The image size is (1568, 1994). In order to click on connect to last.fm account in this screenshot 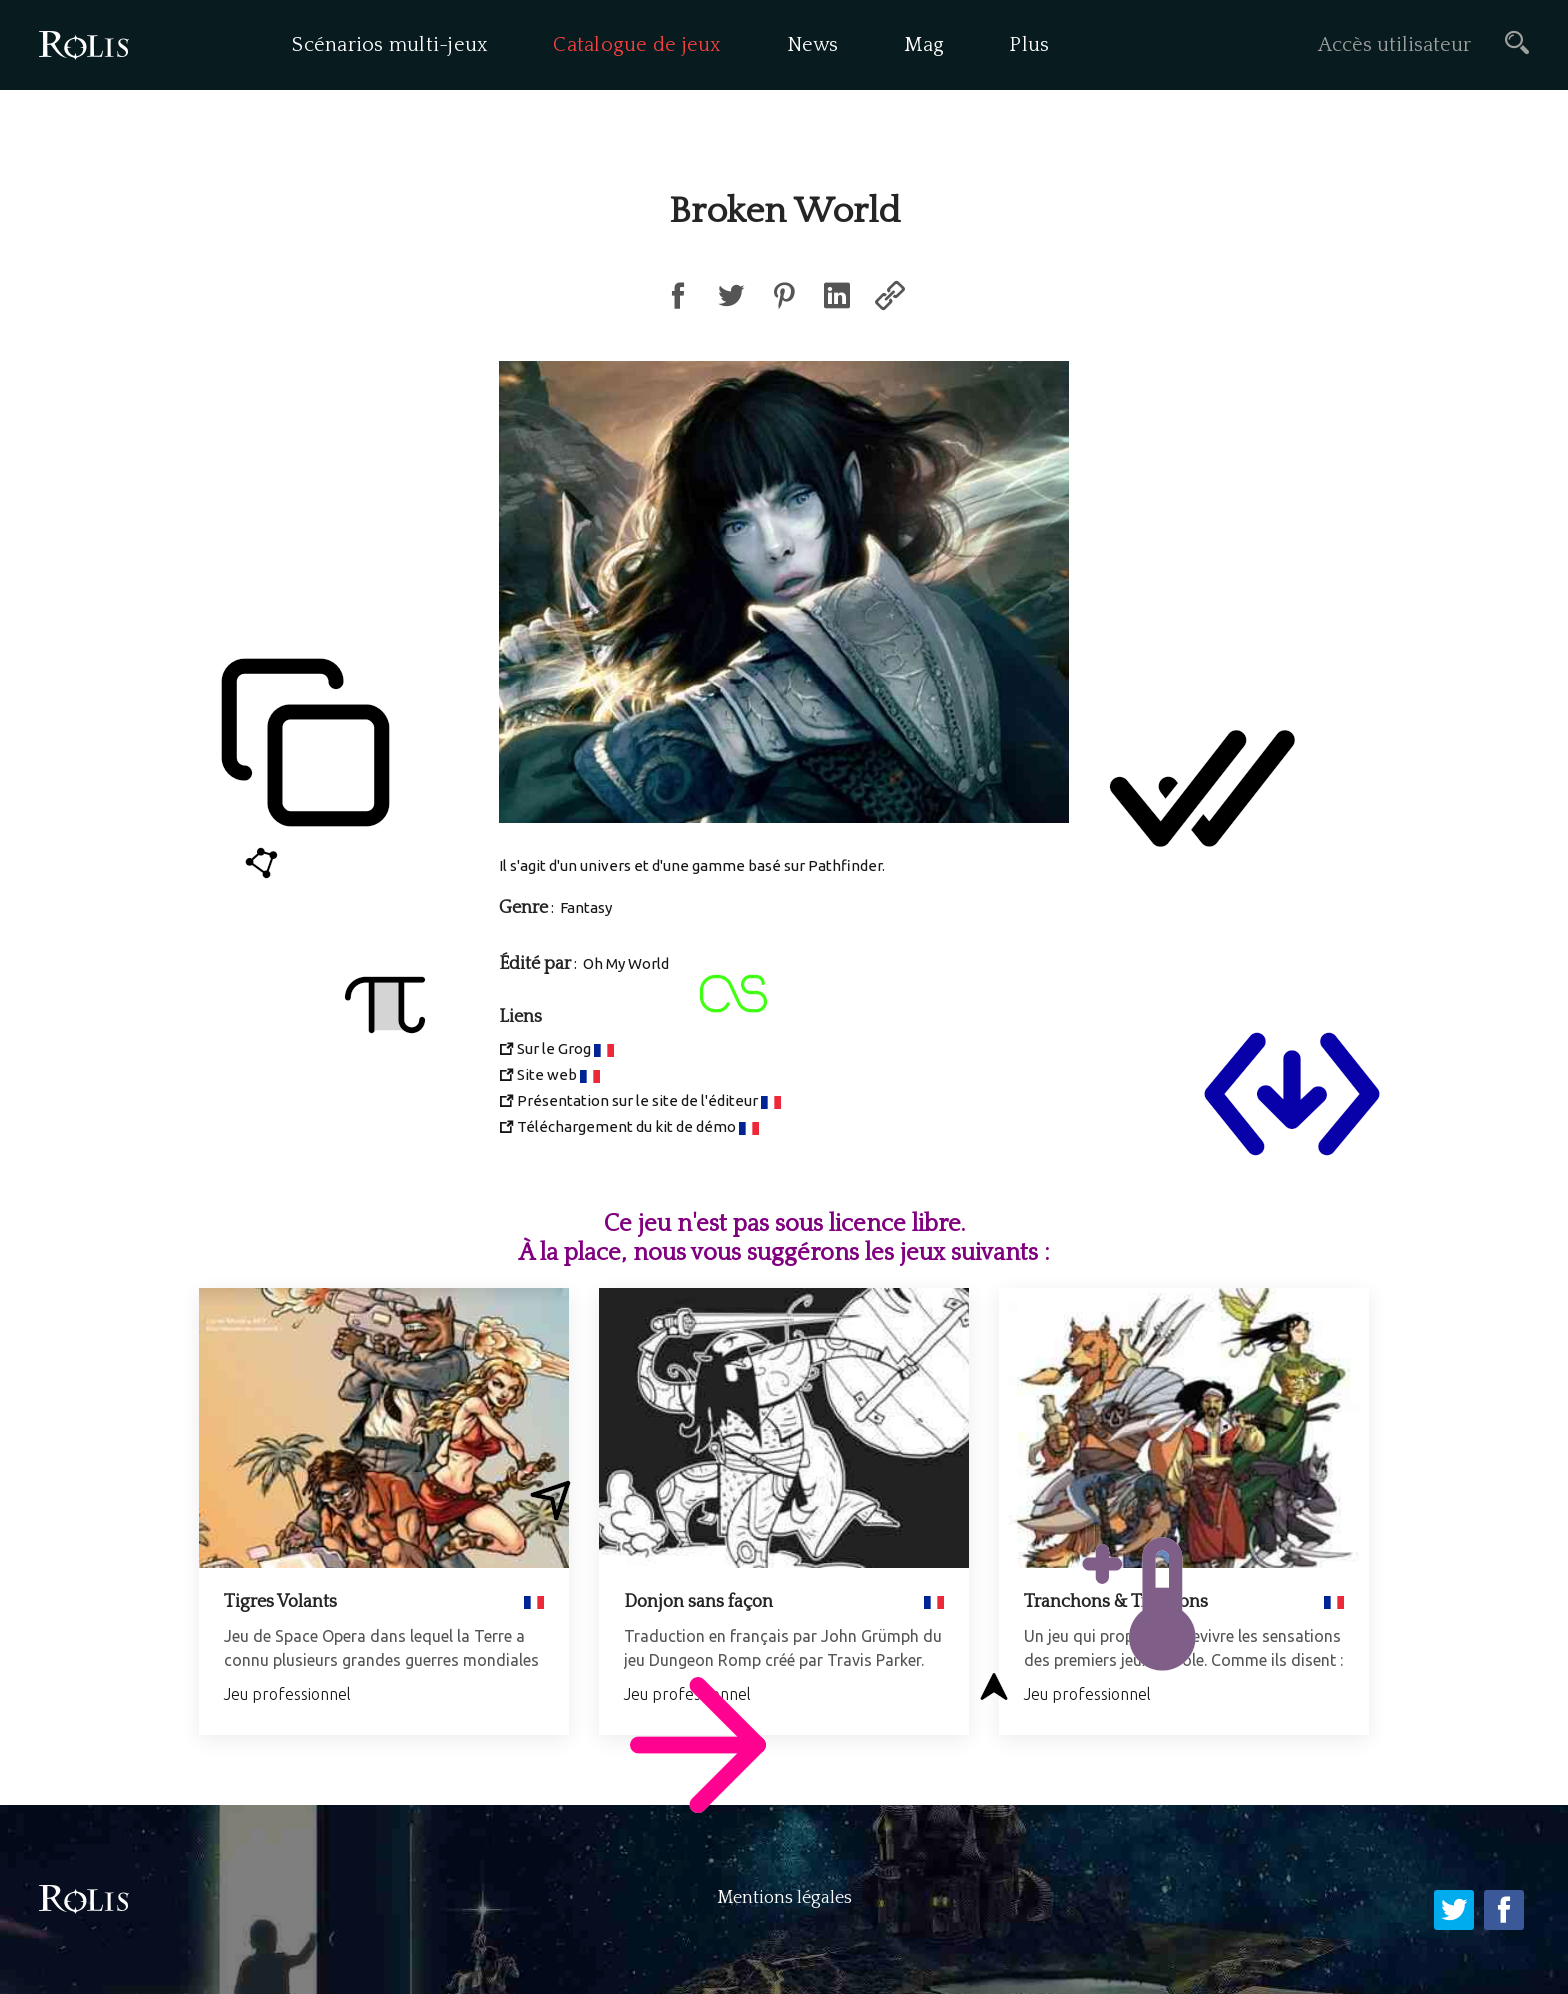, I will do `click(733, 992)`.